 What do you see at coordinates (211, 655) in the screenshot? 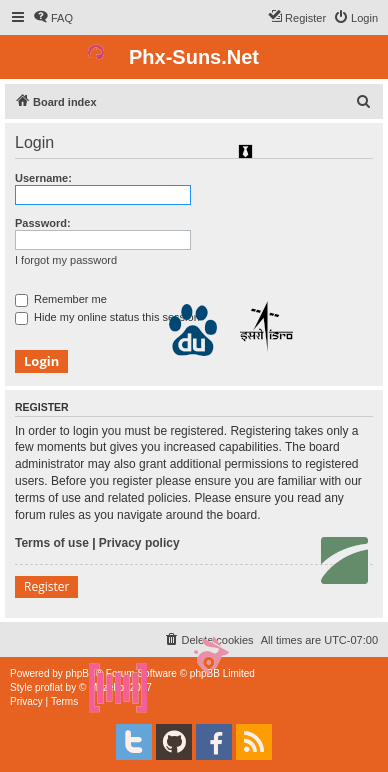
I see `bunny.net logo` at bounding box center [211, 655].